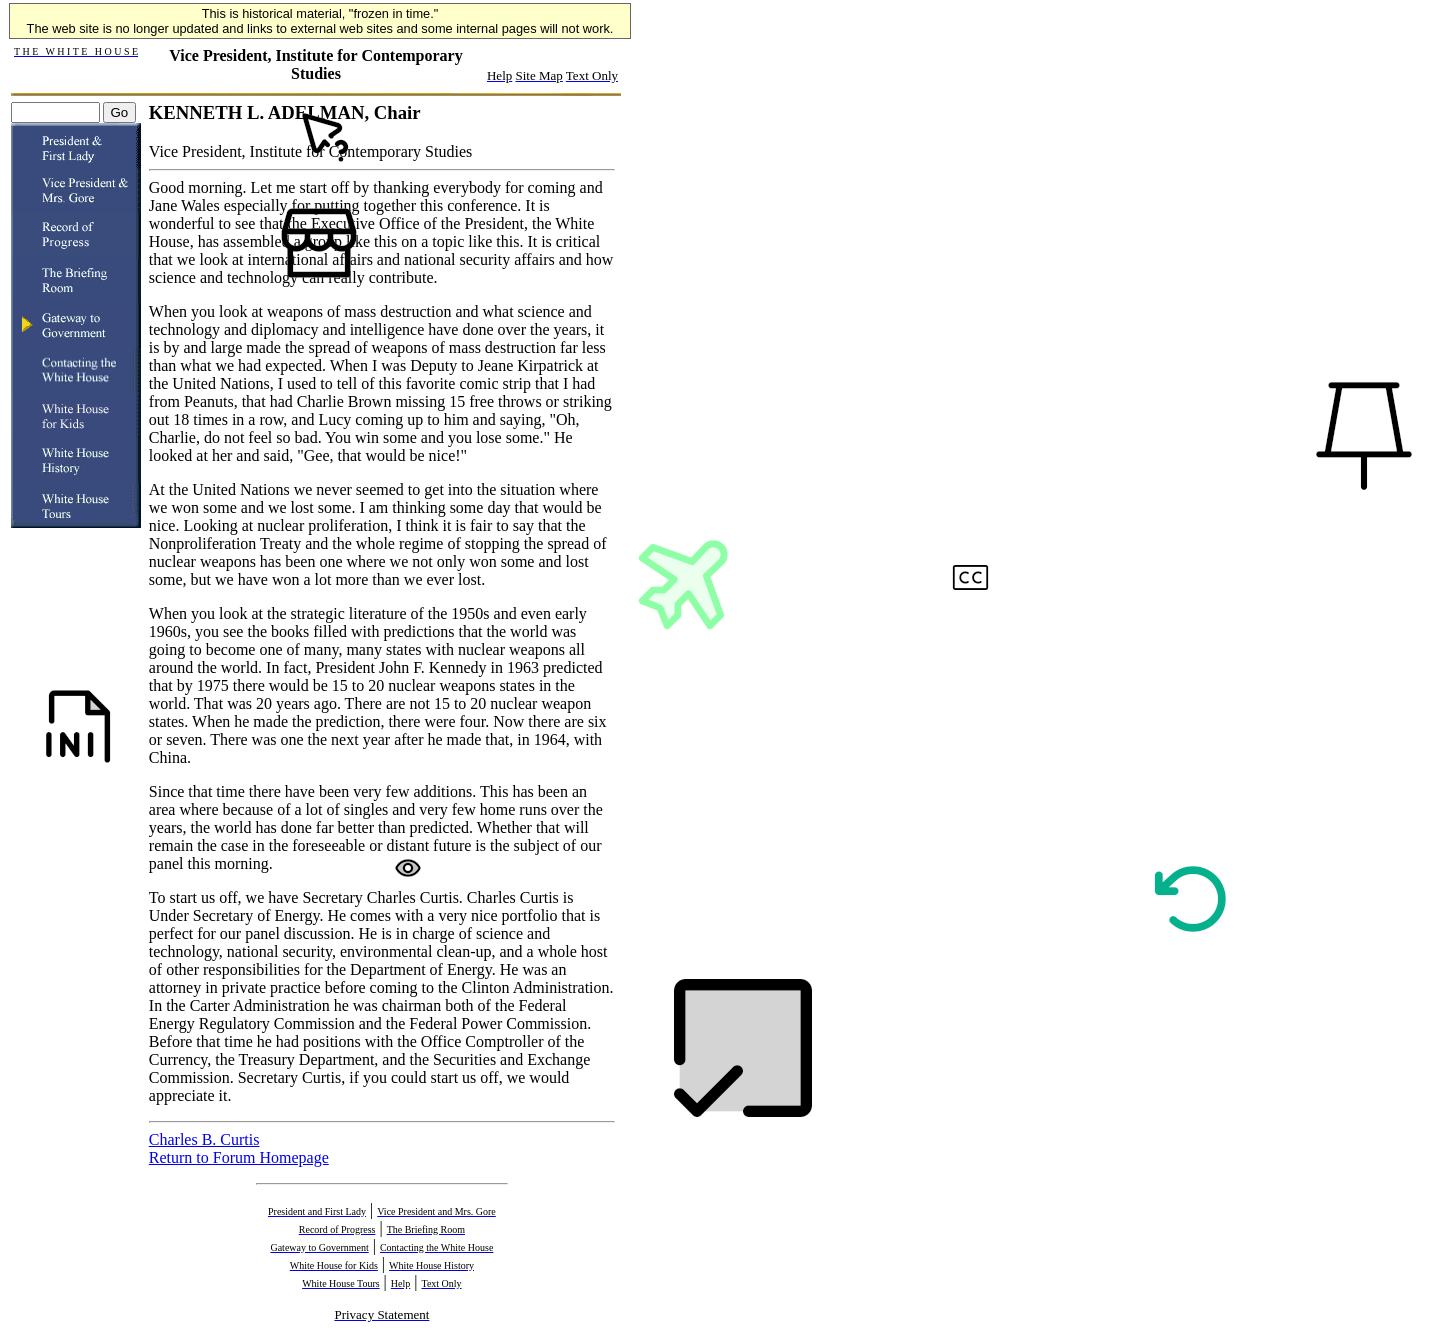 Image resolution: width=1455 pixels, height=1334 pixels. I want to click on pin an item to keep it visible, so click(1364, 430).